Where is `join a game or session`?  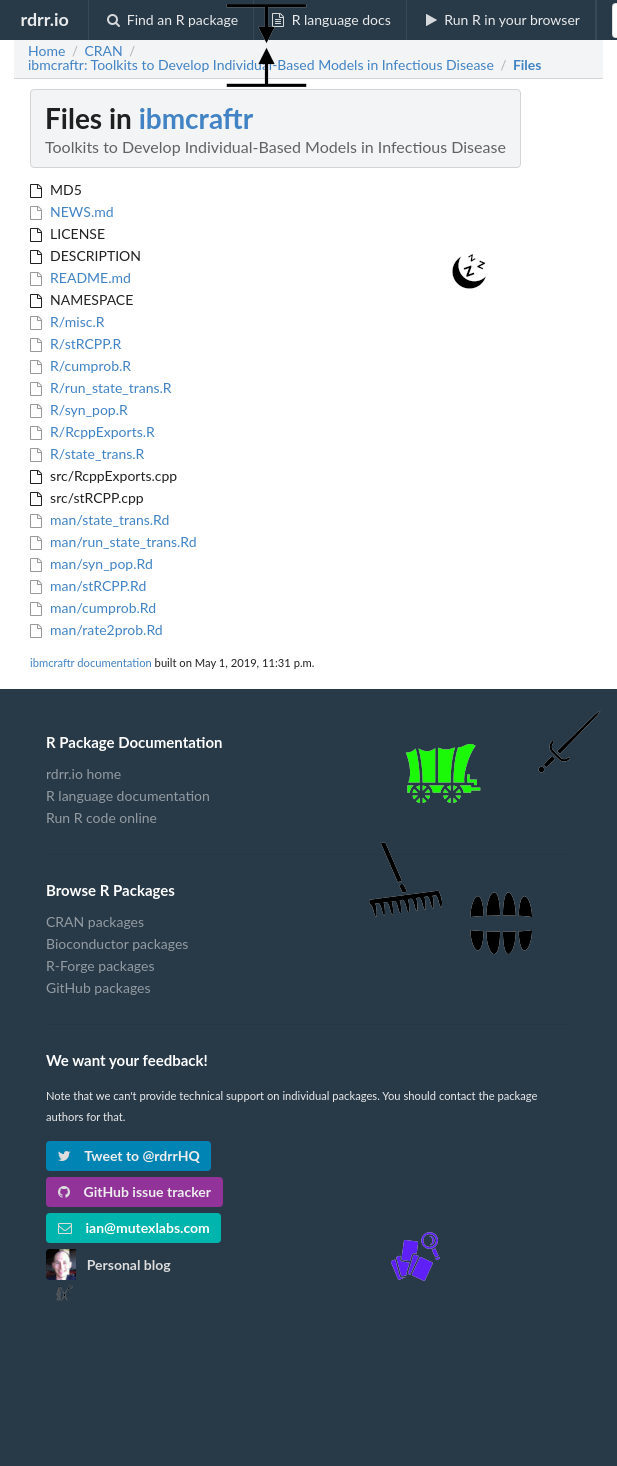
join a game or session is located at coordinates (266, 45).